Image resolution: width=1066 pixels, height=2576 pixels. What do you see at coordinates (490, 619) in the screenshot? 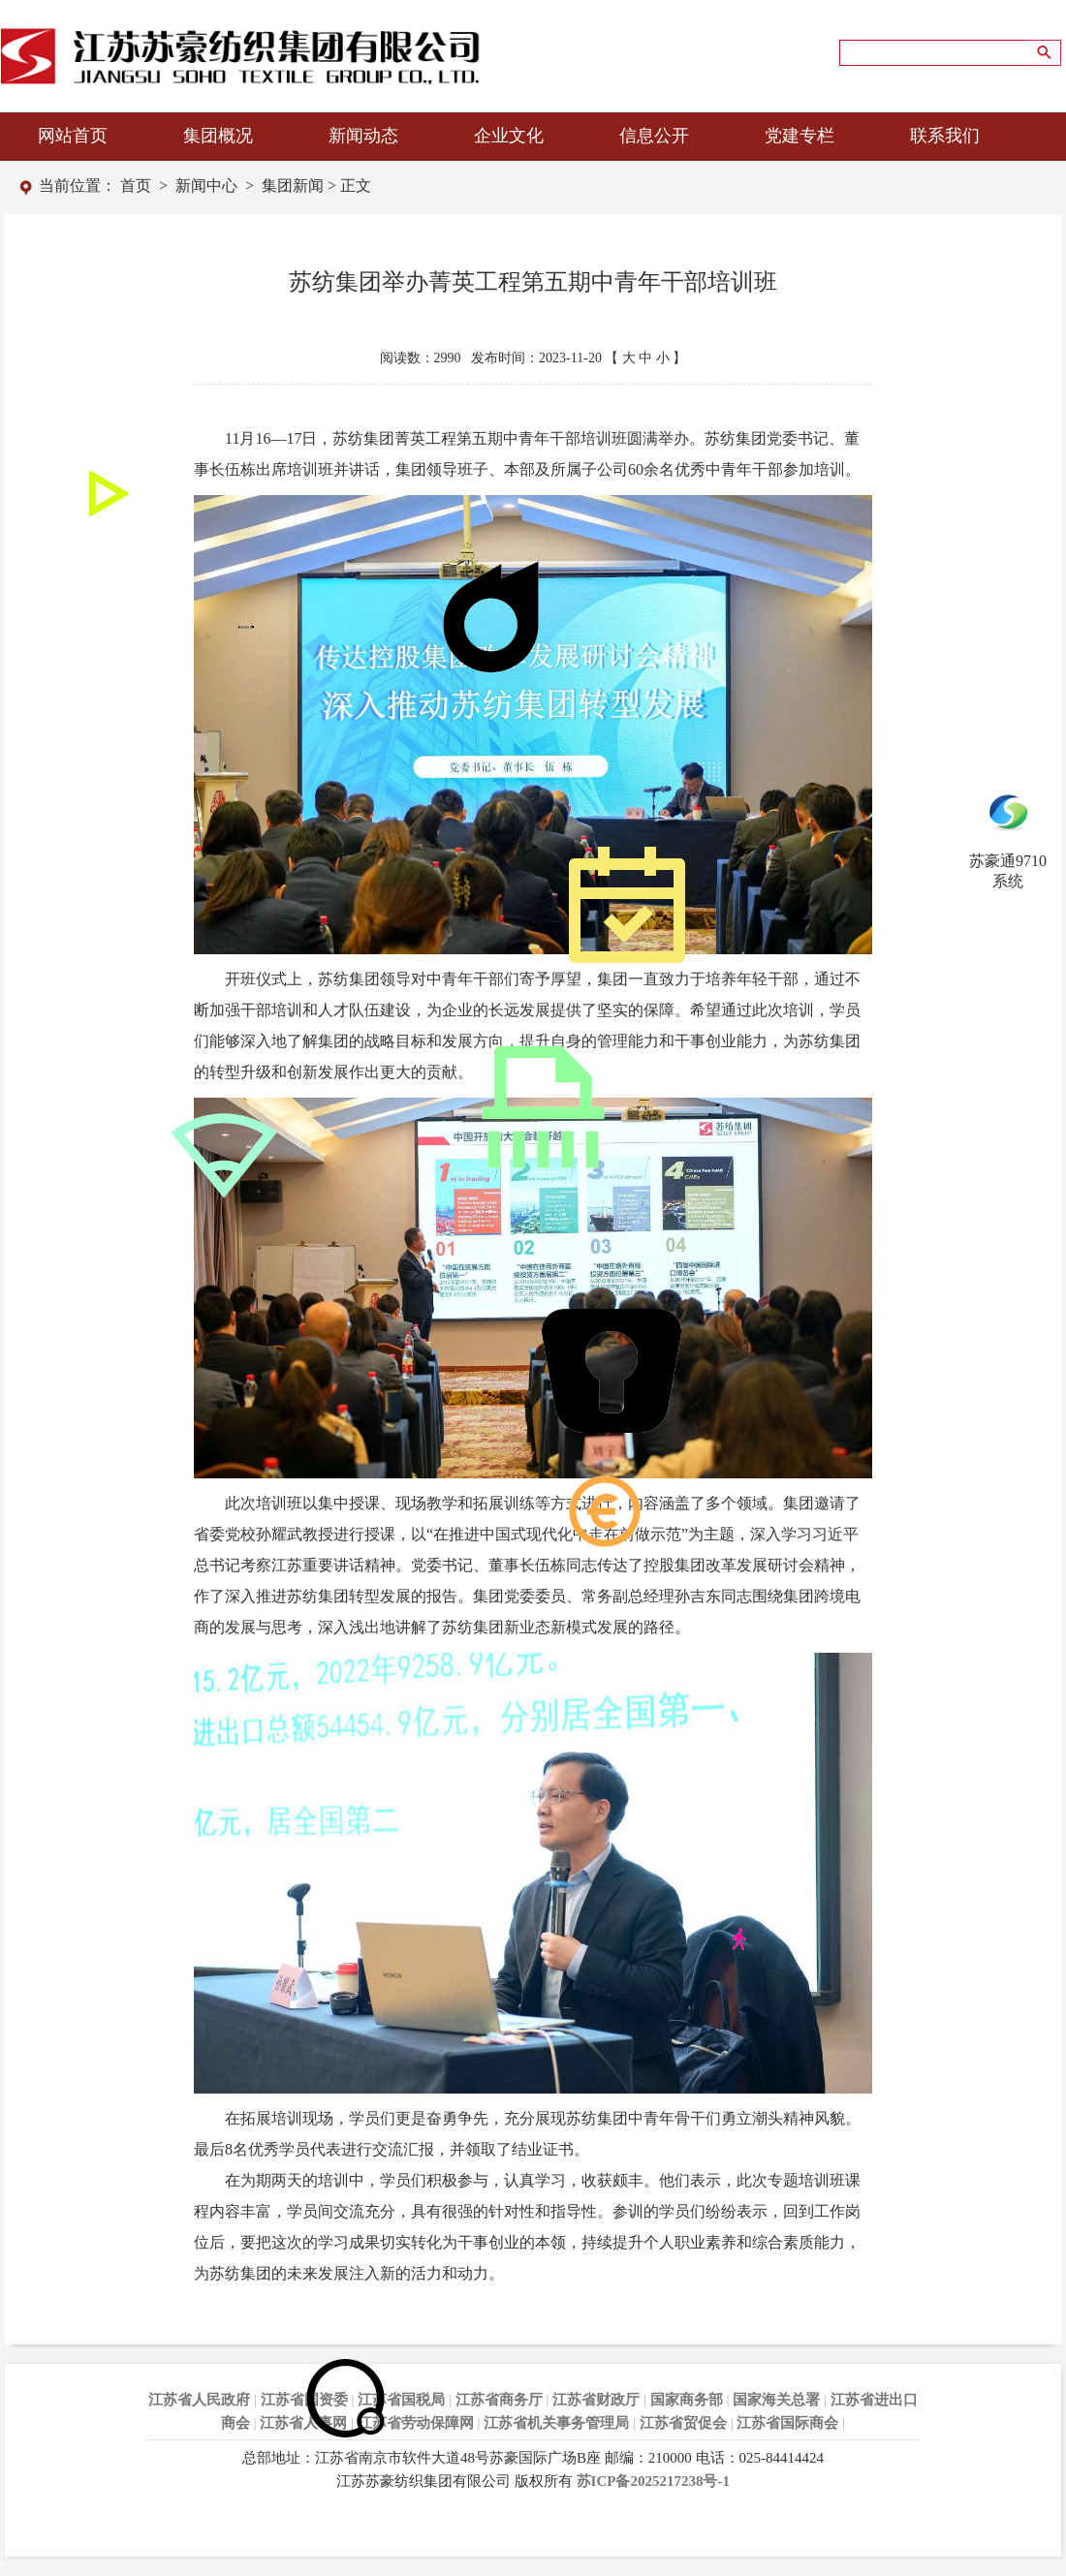
I see `meteor or comet indicator for weather events` at bounding box center [490, 619].